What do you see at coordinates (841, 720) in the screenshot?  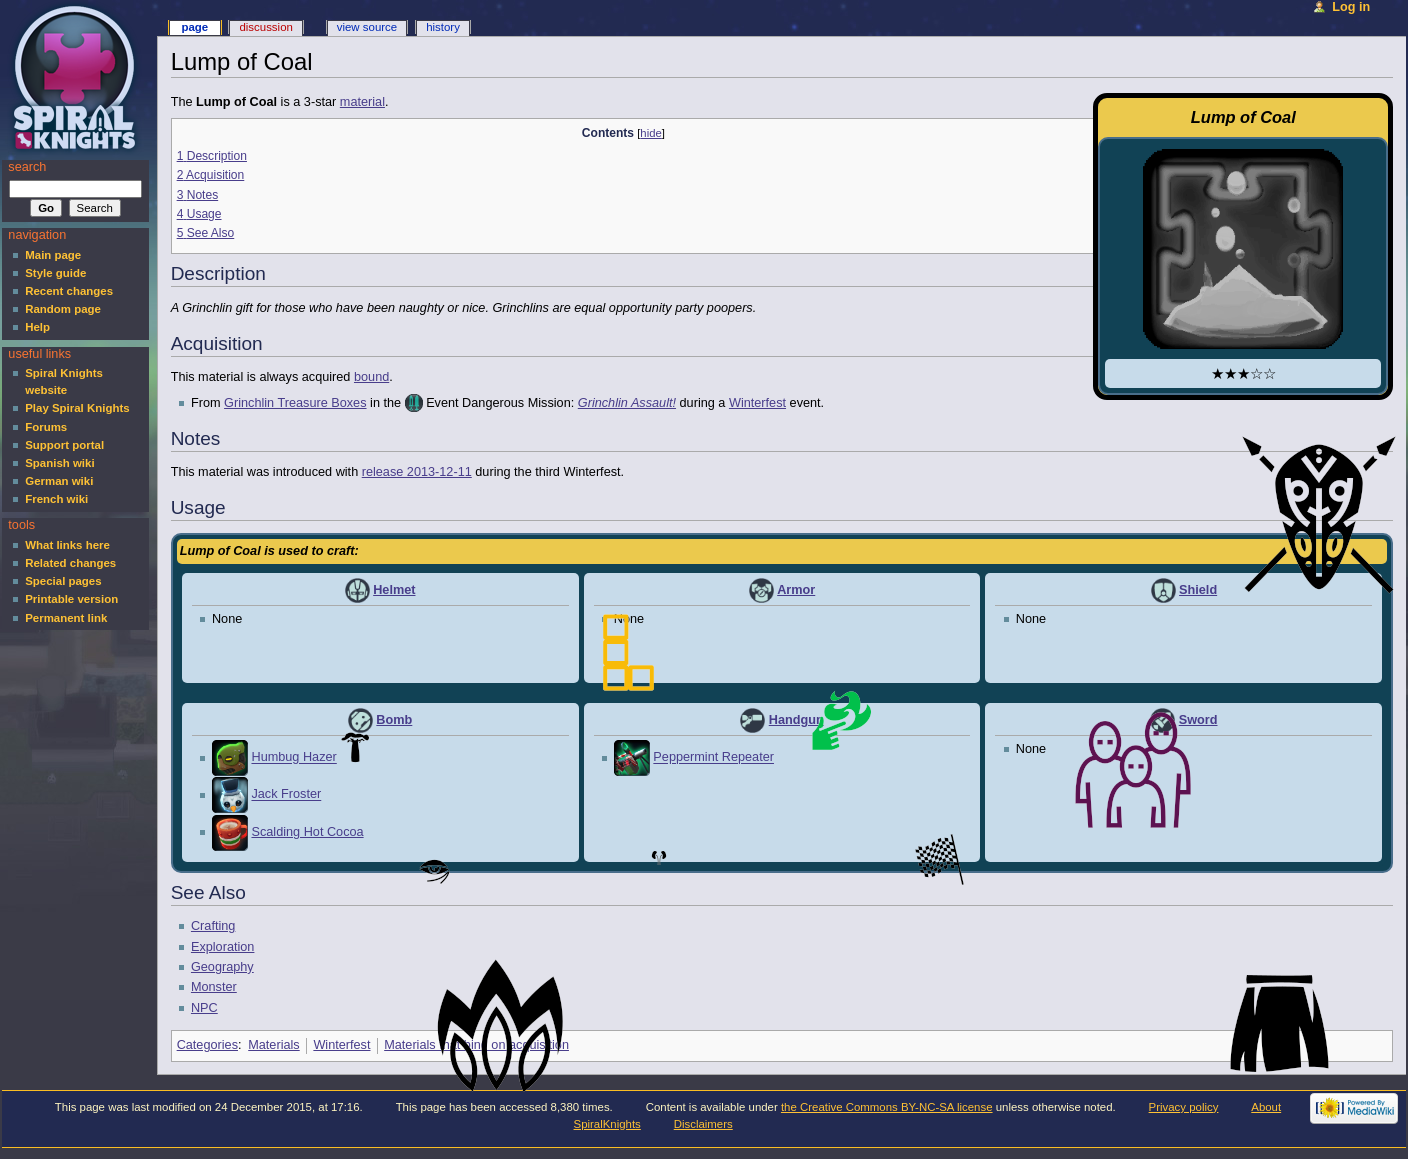 I see `indicates a "hot" or trending item` at bounding box center [841, 720].